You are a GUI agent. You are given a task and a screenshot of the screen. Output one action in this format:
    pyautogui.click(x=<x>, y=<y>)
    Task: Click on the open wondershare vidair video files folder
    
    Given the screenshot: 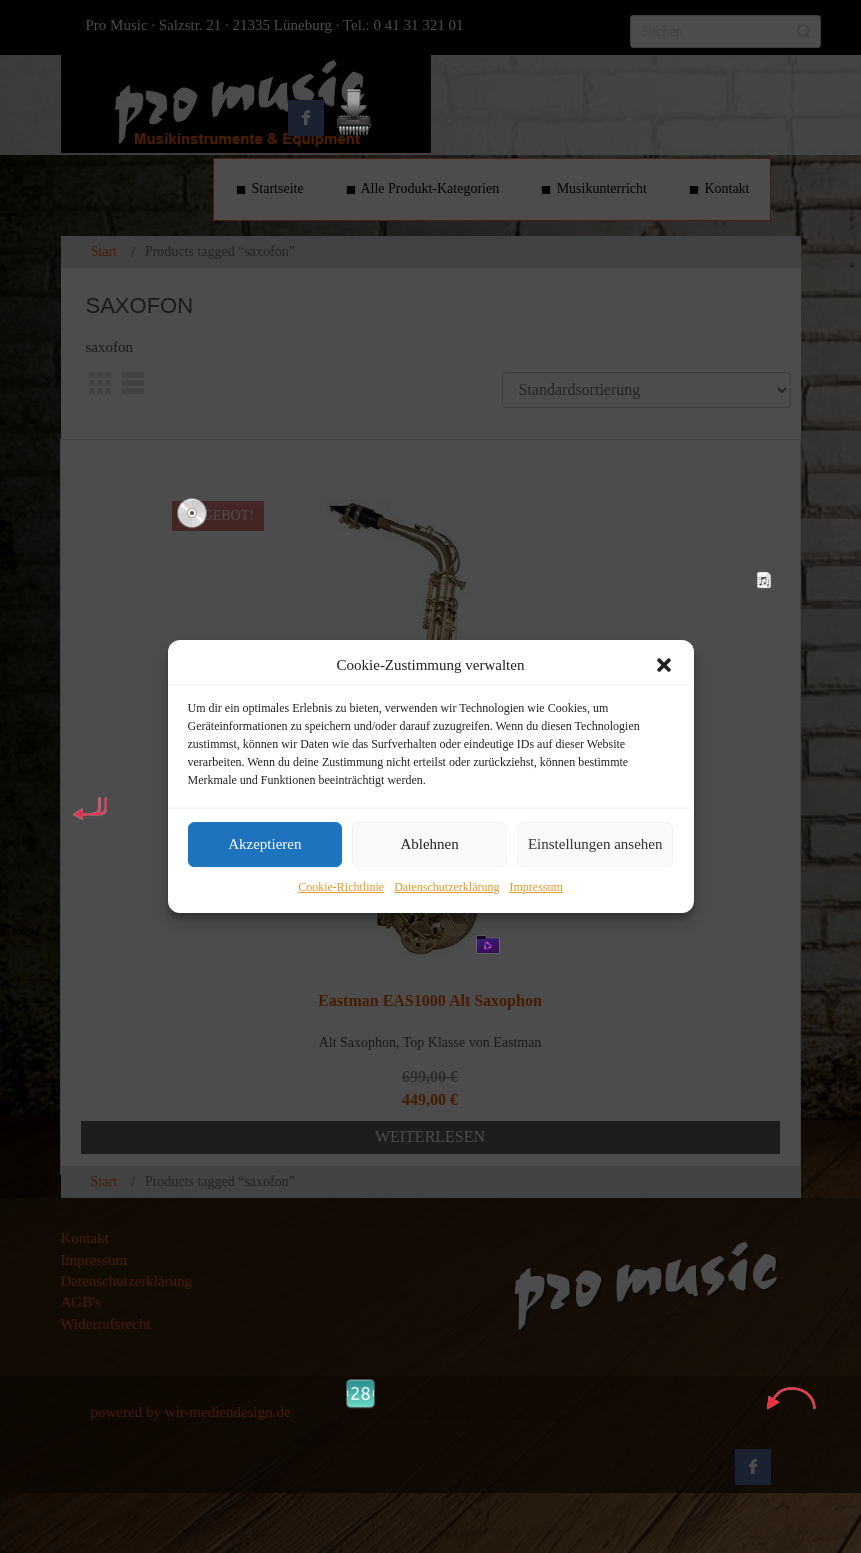 What is the action you would take?
    pyautogui.click(x=488, y=945)
    